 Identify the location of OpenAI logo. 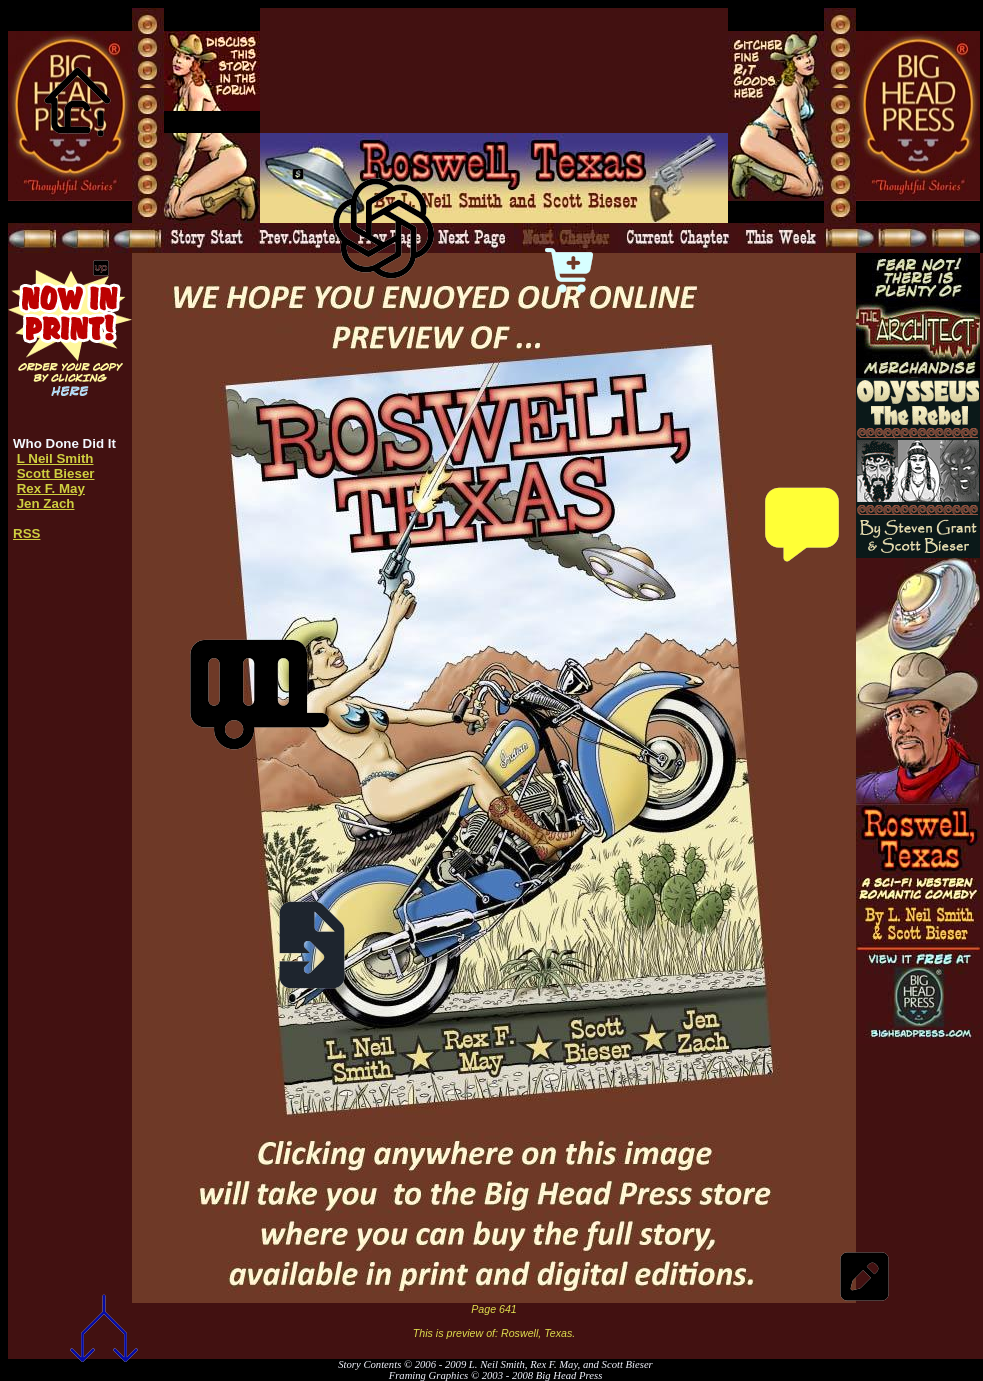
(383, 228).